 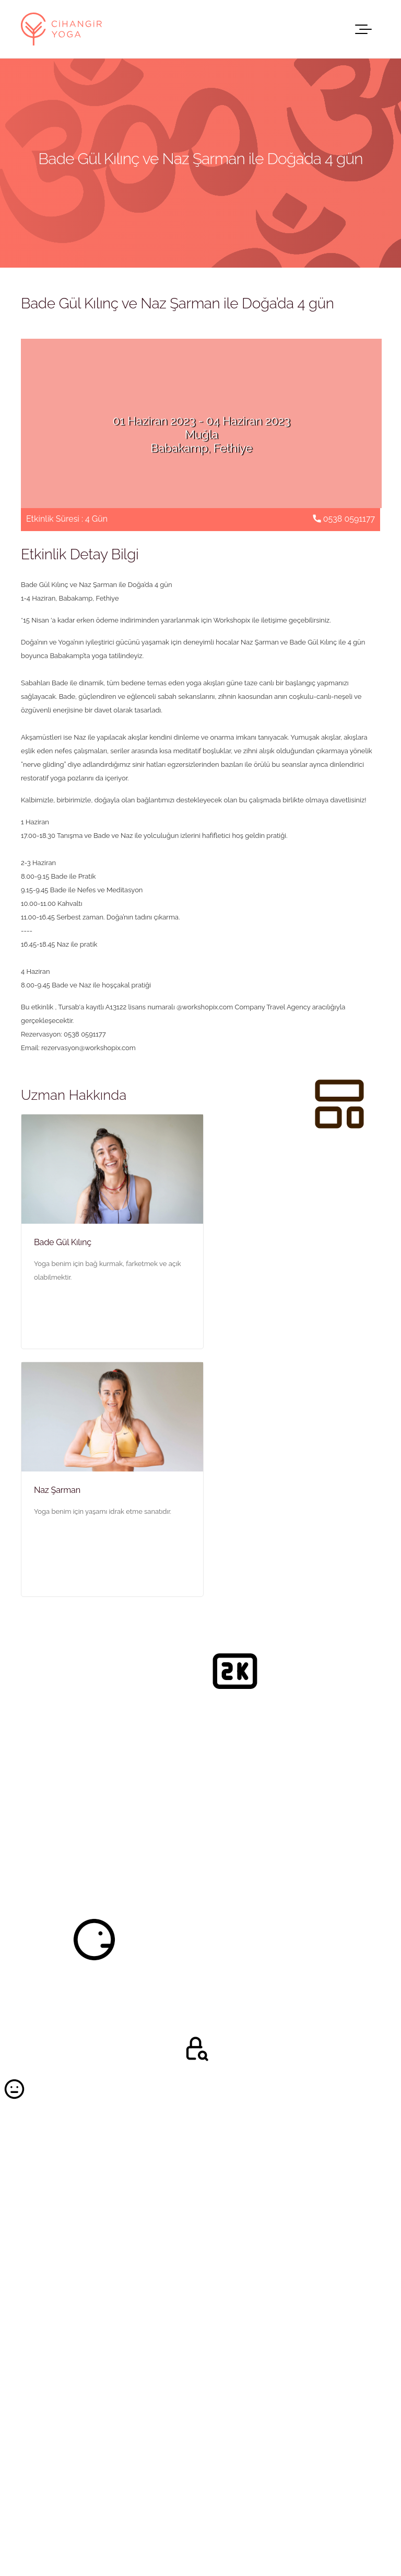 What do you see at coordinates (195, 2048) in the screenshot?
I see `search for locked or encrypted files` at bounding box center [195, 2048].